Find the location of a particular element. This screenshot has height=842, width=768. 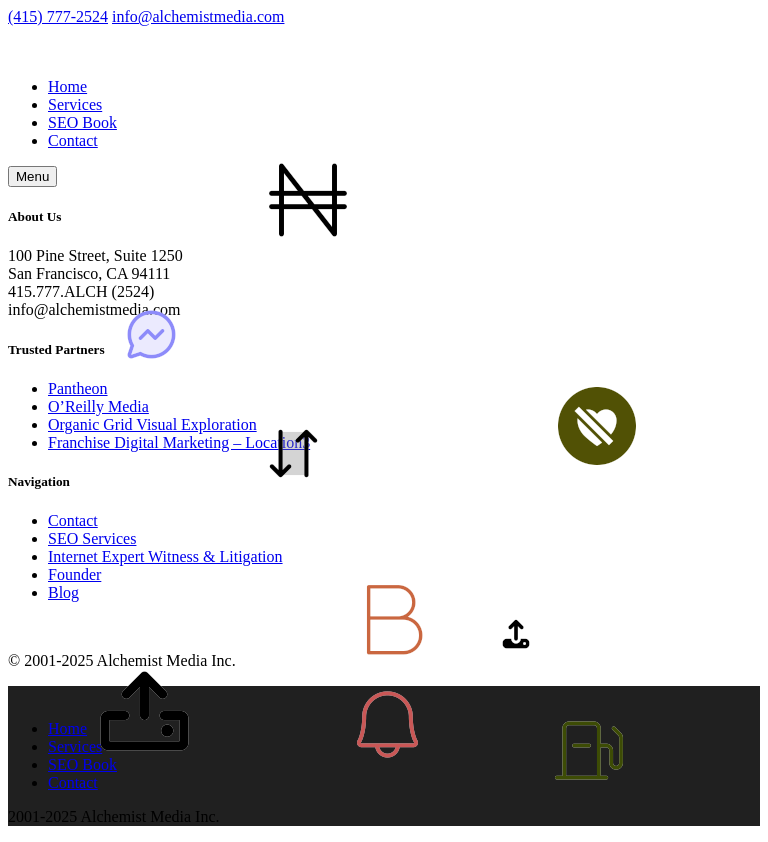

indicates Nigerian naira currency is located at coordinates (308, 200).